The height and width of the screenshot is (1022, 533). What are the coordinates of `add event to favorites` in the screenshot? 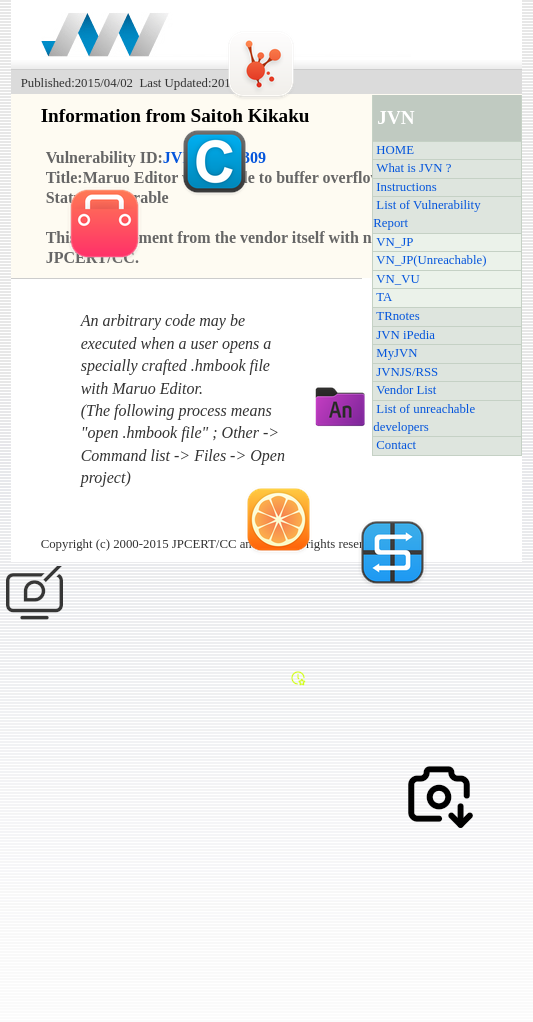 It's located at (298, 678).